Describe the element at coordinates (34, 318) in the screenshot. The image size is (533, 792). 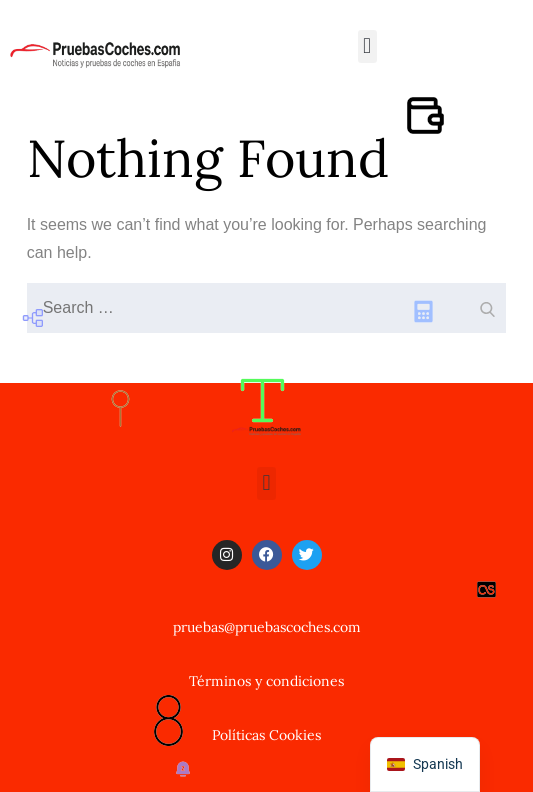
I see `view hierarchical structure or organization` at that location.